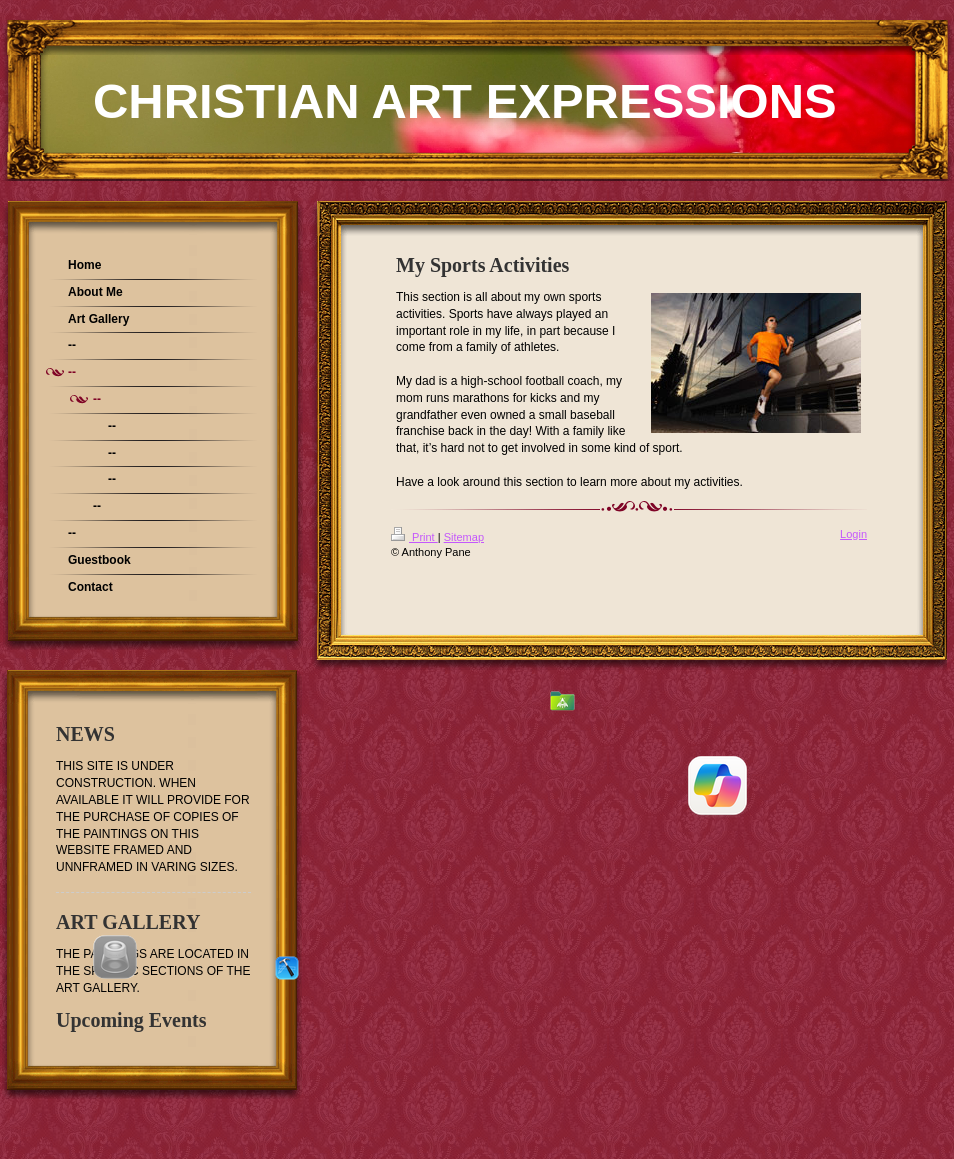  I want to click on open Microsoft Copilot AI assistant, so click(717, 785).